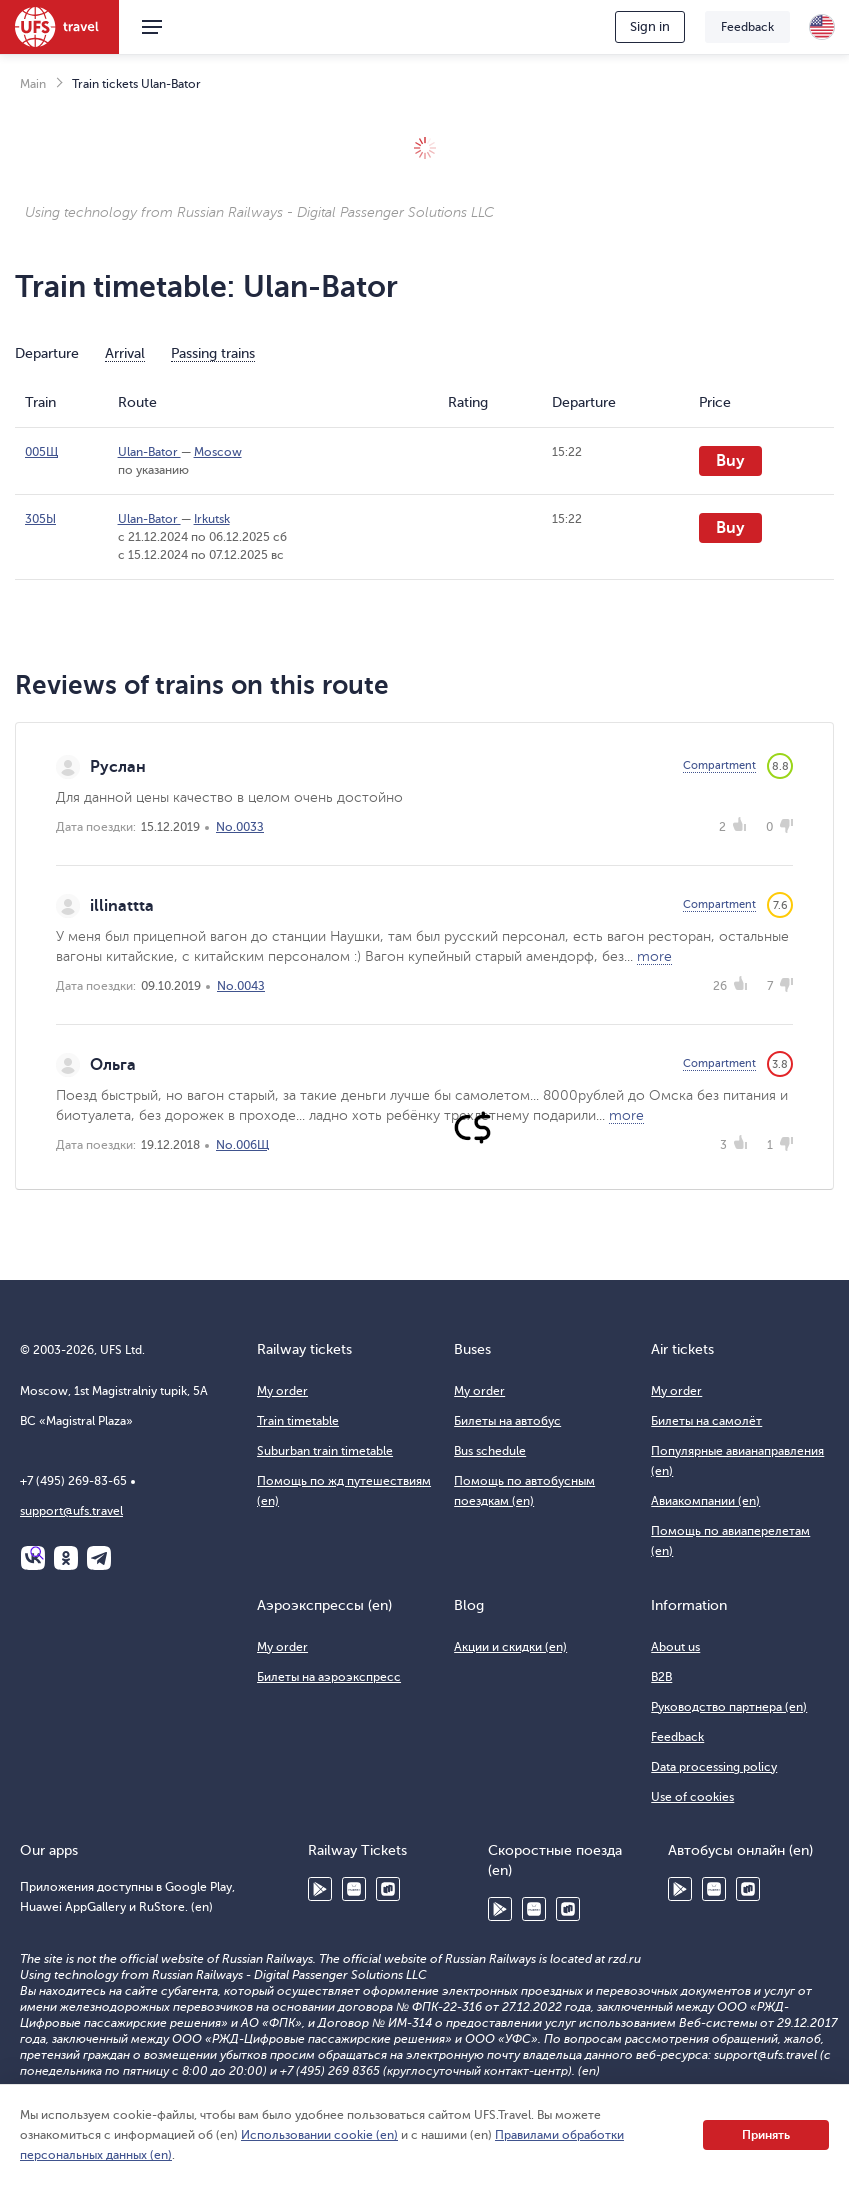 This screenshot has height=2185, width=849. What do you see at coordinates (472, 1127) in the screenshot?
I see `indicates canadian dollar currency` at bounding box center [472, 1127].